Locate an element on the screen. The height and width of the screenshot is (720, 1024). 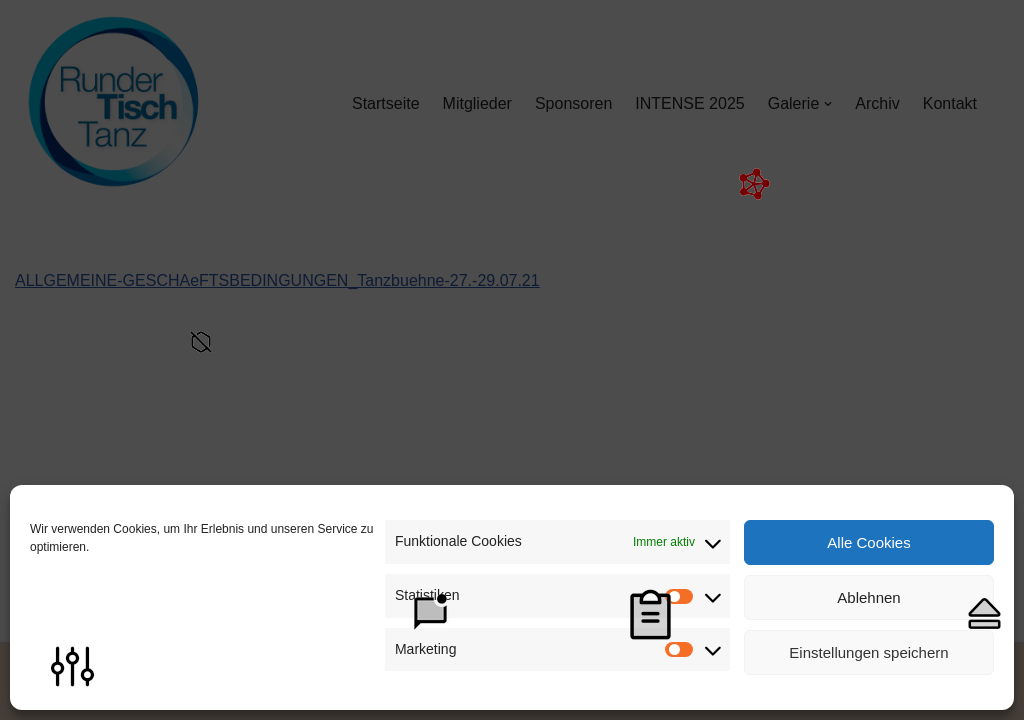
view clipboard contents is located at coordinates (650, 615).